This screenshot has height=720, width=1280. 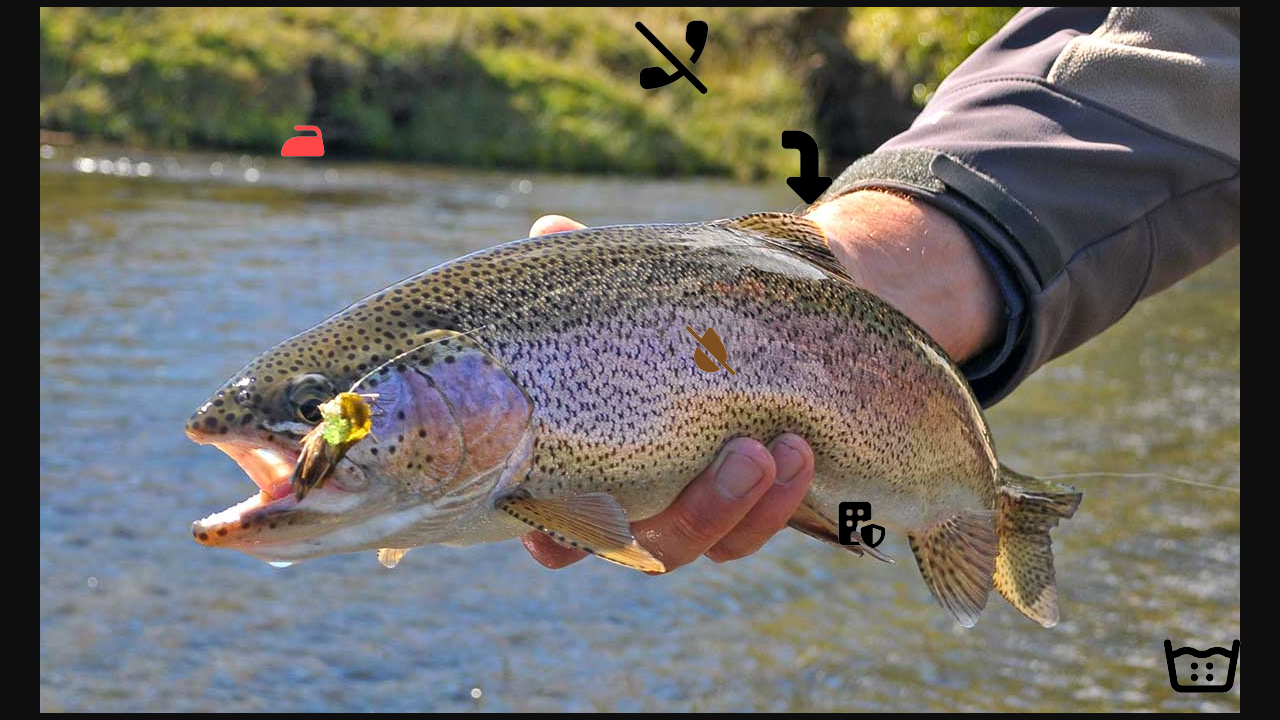 I want to click on ironing or garment care instructions, so click(x=303, y=141).